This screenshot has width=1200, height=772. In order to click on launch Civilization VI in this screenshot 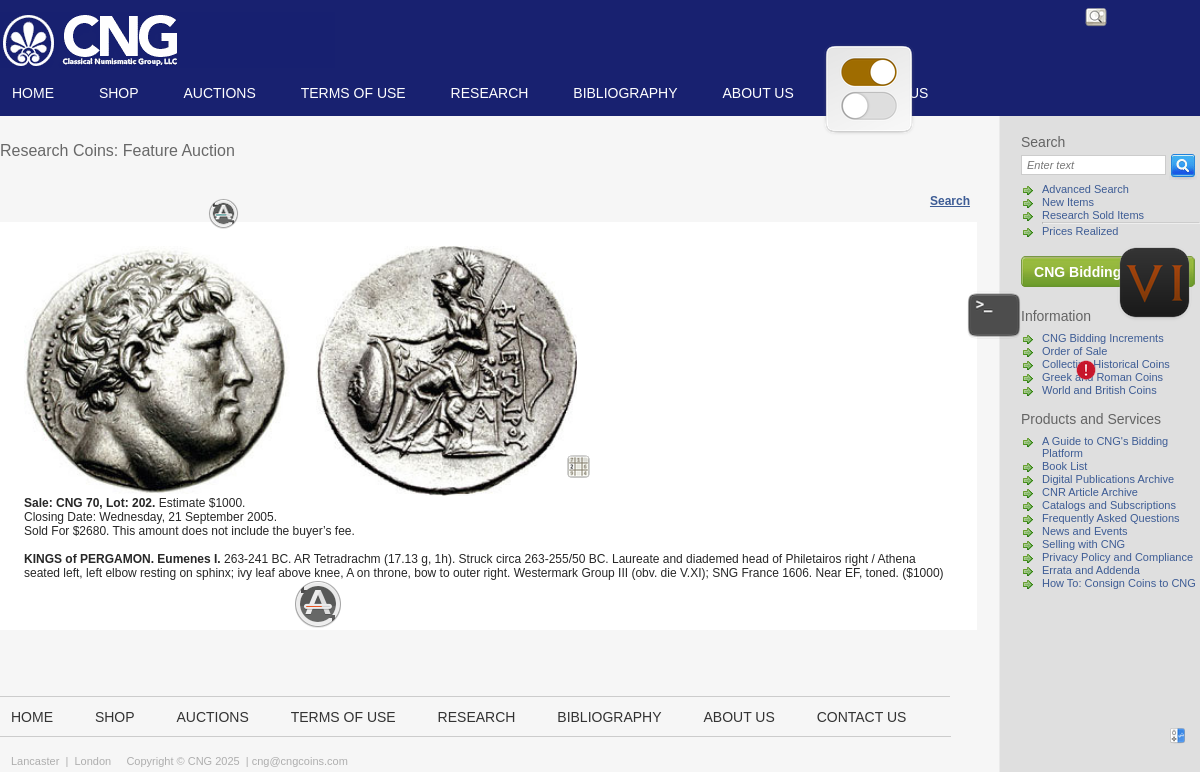, I will do `click(1154, 282)`.